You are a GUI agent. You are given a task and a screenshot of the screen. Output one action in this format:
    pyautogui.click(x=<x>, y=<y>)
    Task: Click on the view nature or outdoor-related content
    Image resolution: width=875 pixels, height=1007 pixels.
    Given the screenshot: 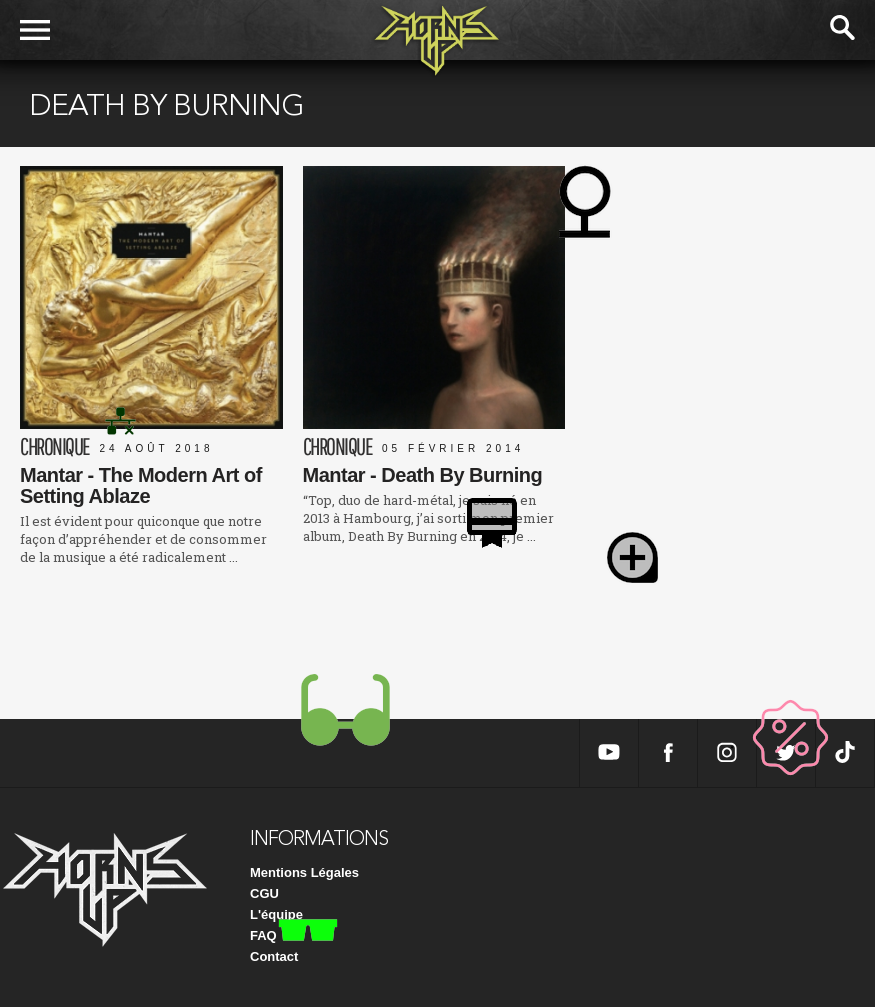 What is the action you would take?
    pyautogui.click(x=584, y=201)
    